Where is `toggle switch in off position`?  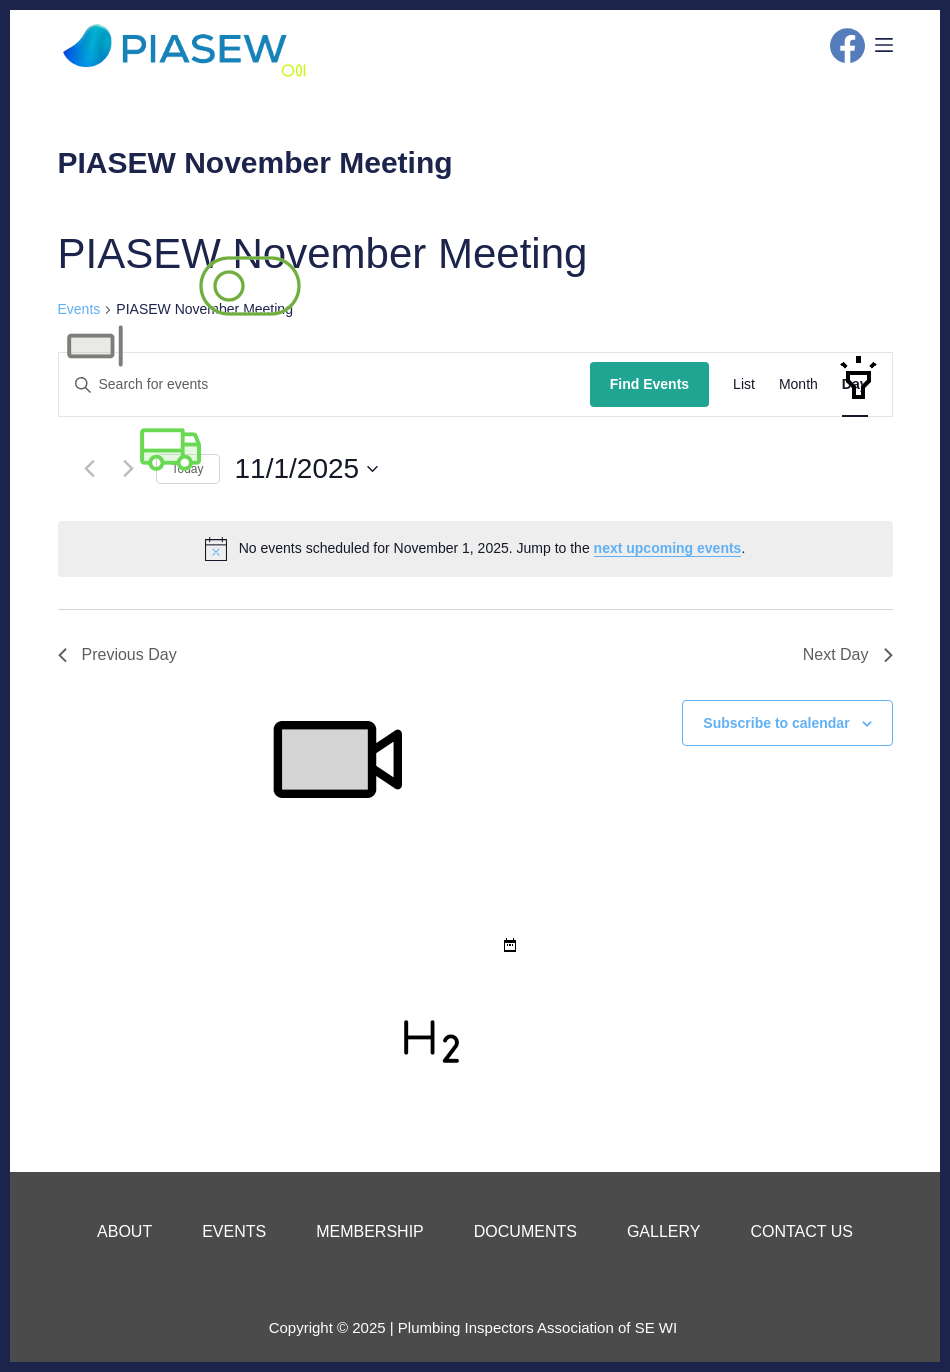
toggle switch in off position is located at coordinates (250, 286).